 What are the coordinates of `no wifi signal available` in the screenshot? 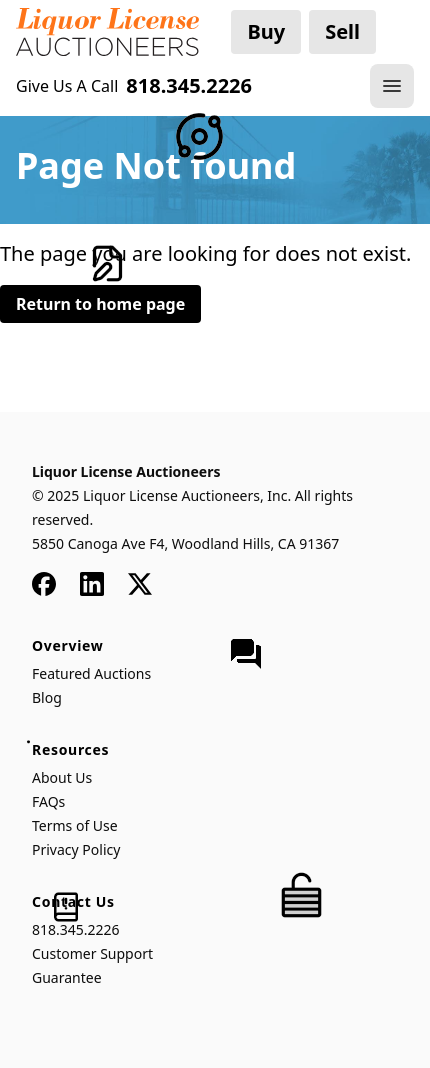 It's located at (28, 729).